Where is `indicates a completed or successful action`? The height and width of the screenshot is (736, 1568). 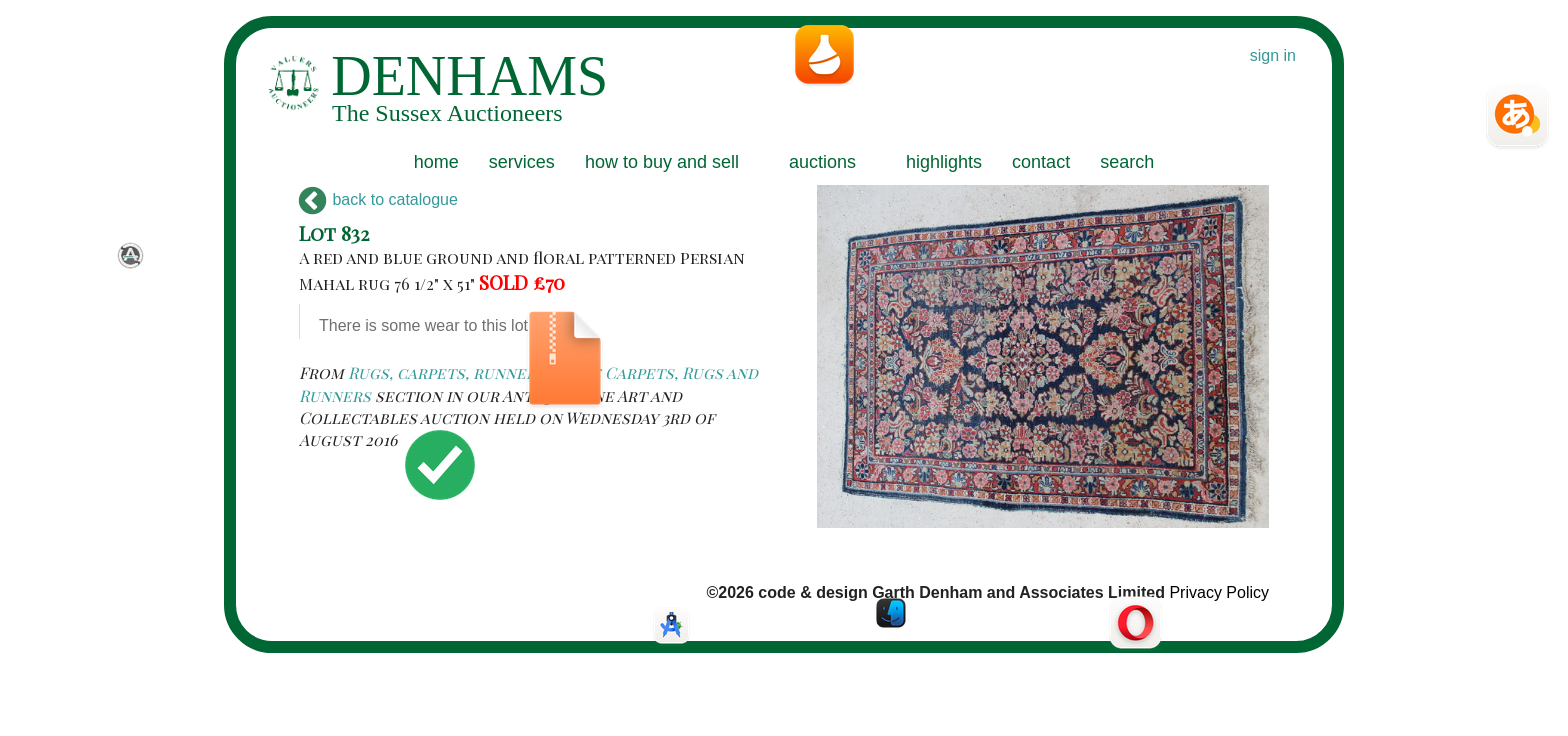 indicates a completed or successful action is located at coordinates (440, 465).